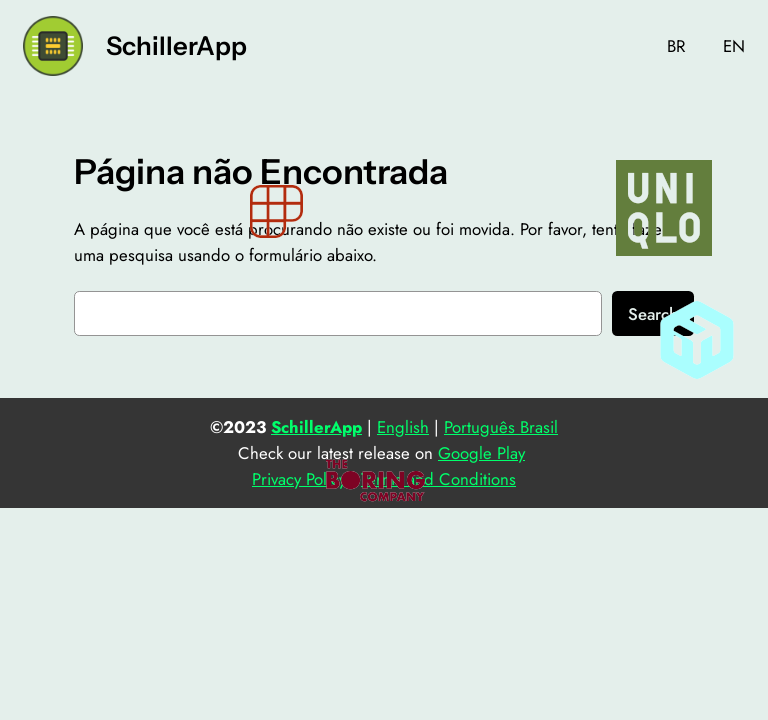  Describe the element at coordinates (664, 208) in the screenshot. I see `open the Uniqlo app or website` at that location.